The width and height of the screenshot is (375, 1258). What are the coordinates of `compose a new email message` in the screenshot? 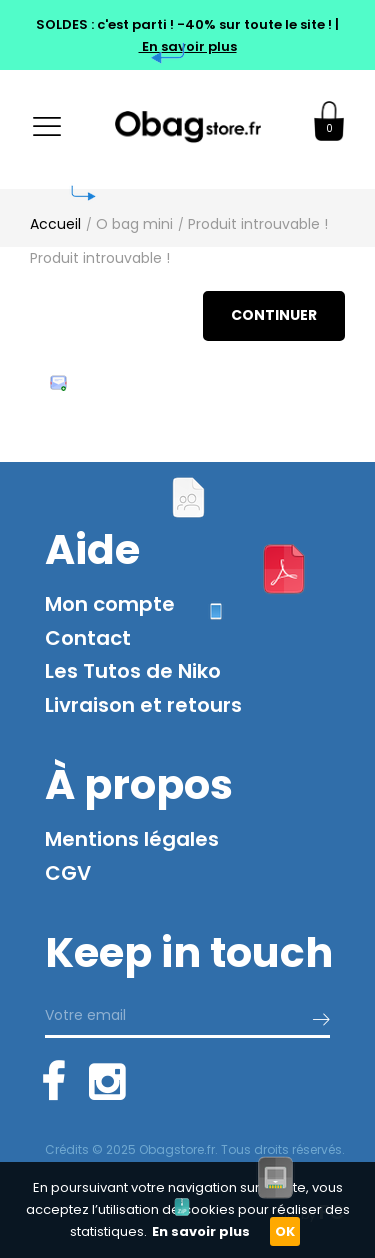 It's located at (58, 382).